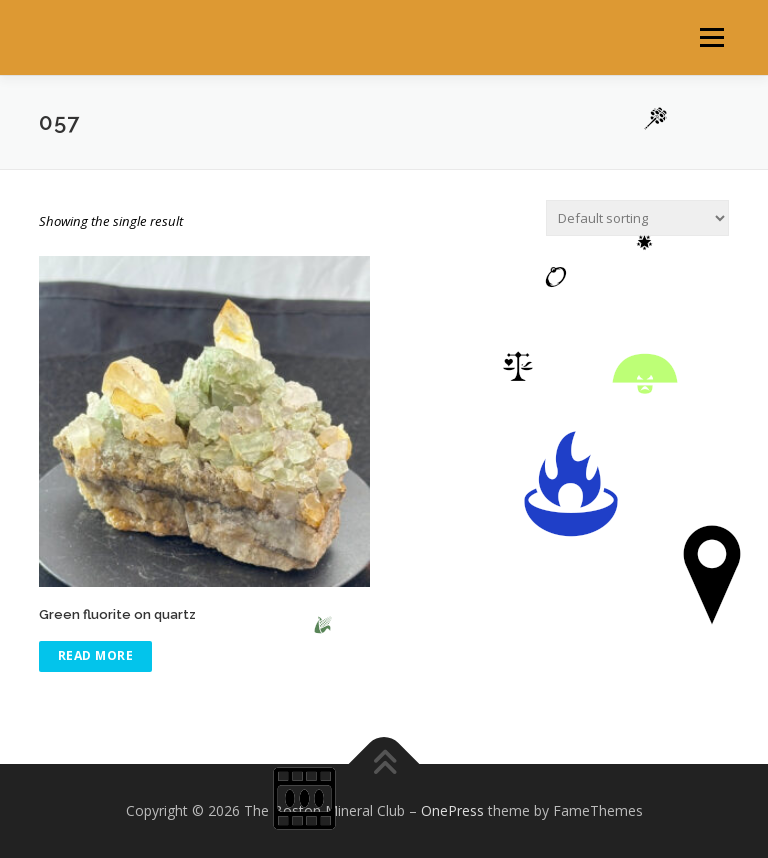 The width and height of the screenshot is (768, 858). I want to click on represents a farming or agriculture category, so click(323, 625).